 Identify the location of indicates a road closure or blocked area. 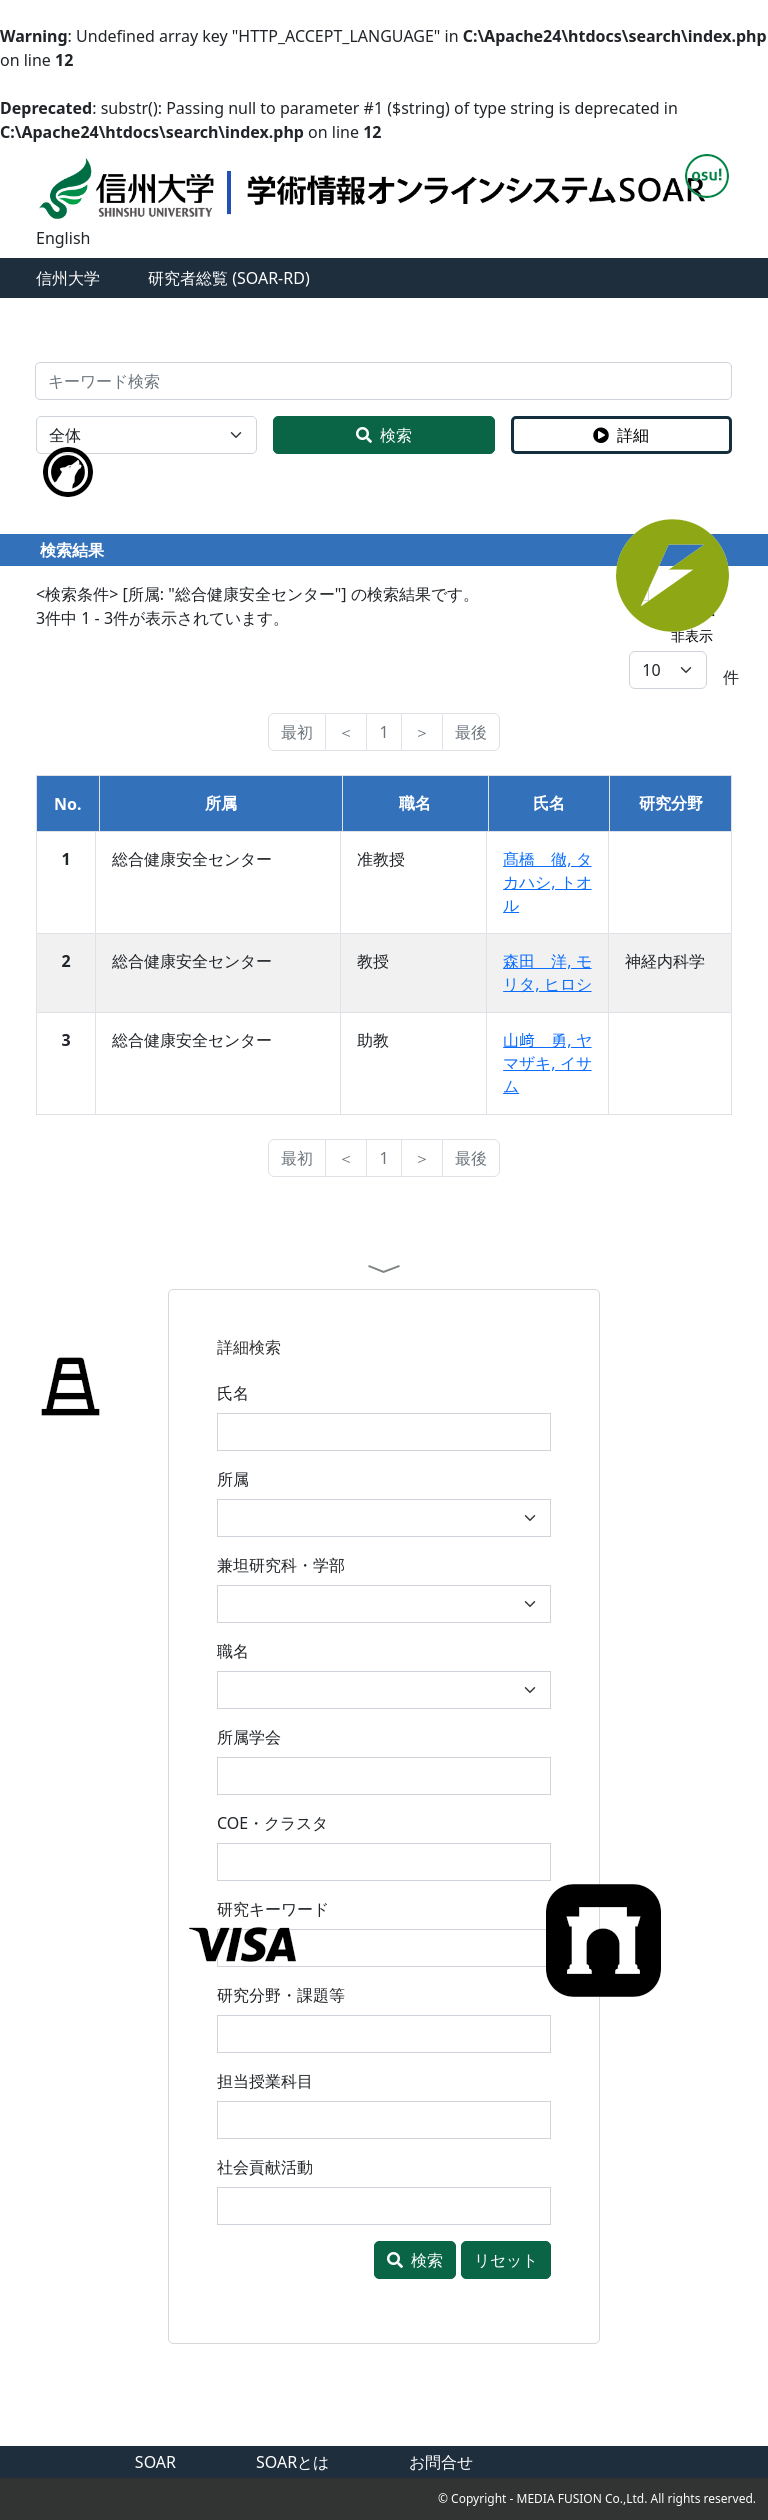
(70, 1386).